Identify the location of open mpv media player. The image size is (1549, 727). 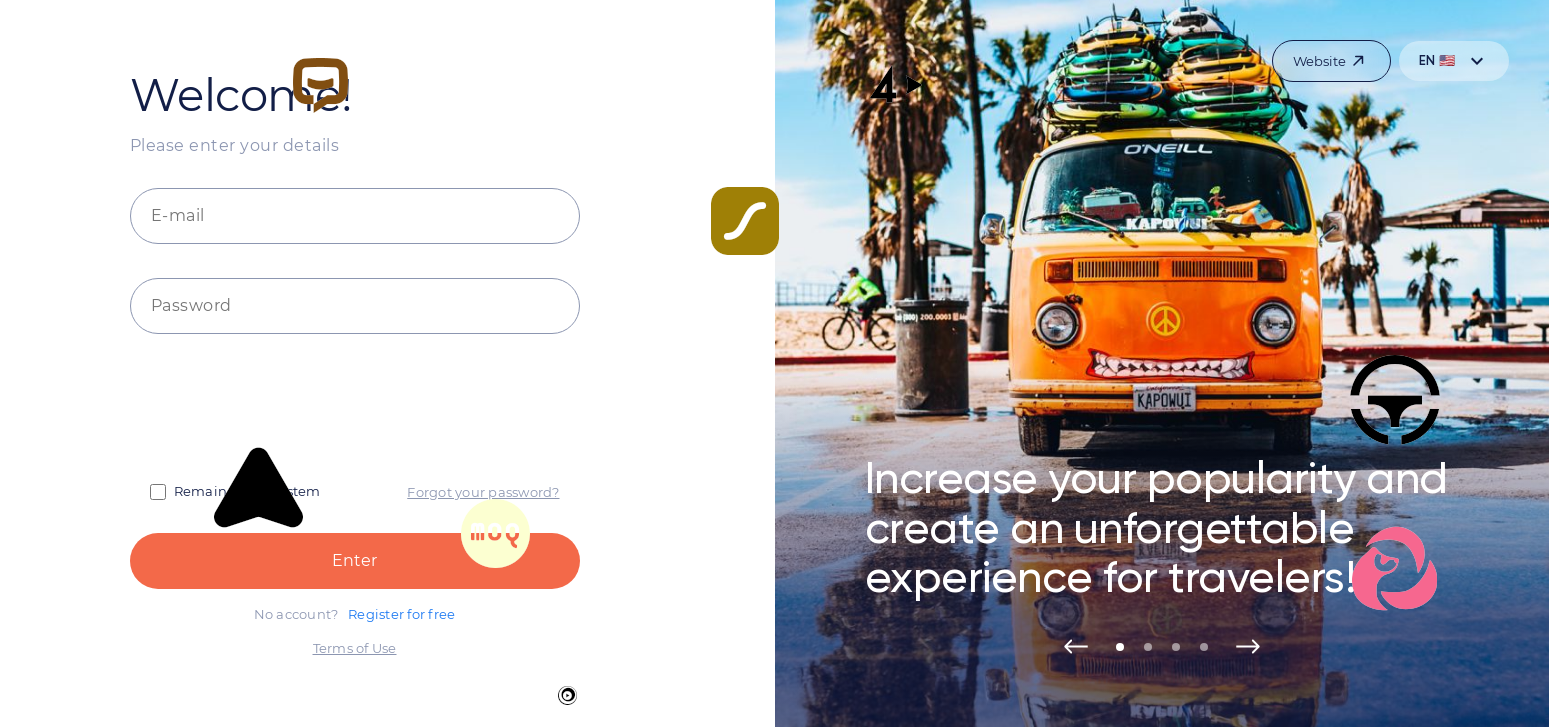
(567, 695).